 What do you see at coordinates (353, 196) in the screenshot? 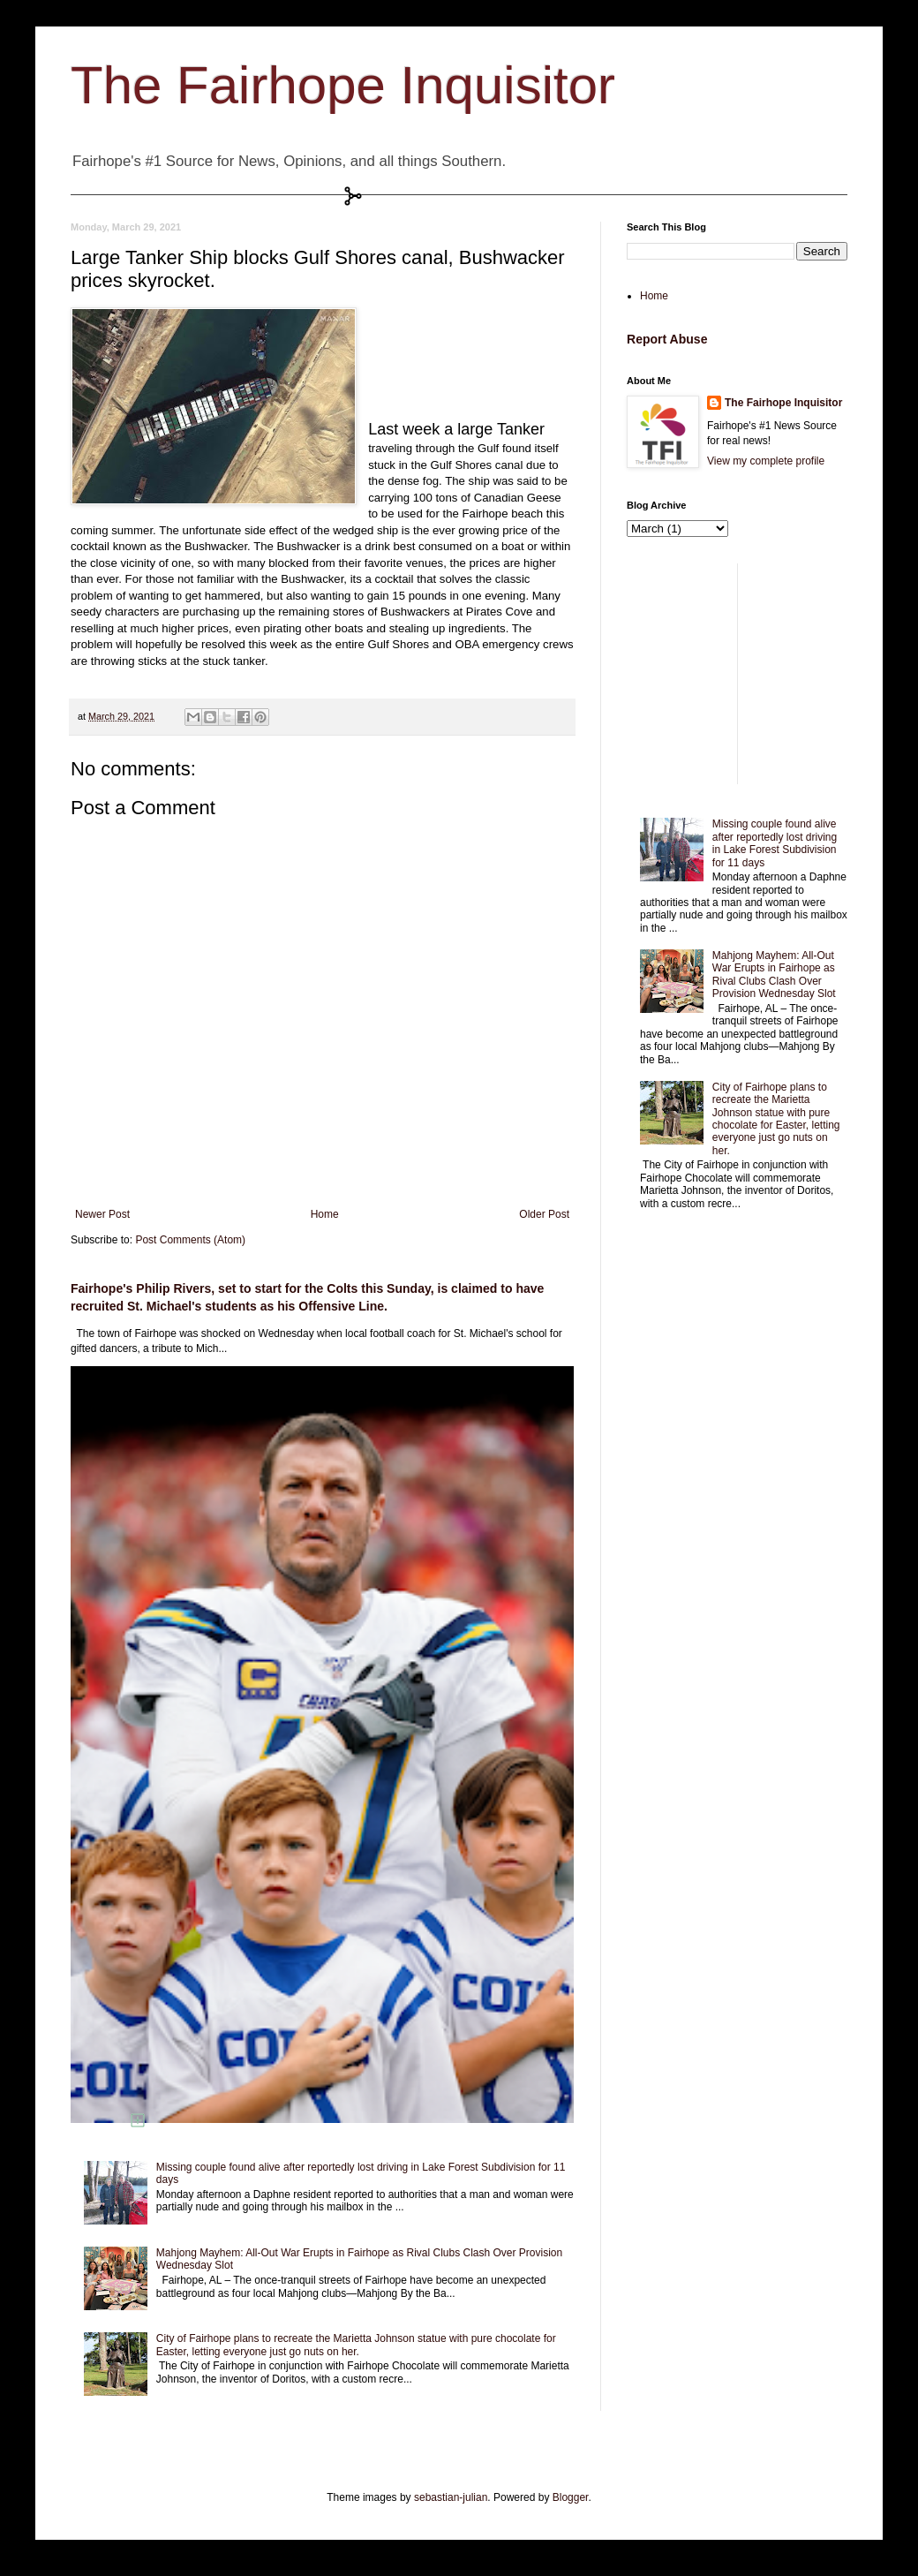
I see `select or switch AI model` at bounding box center [353, 196].